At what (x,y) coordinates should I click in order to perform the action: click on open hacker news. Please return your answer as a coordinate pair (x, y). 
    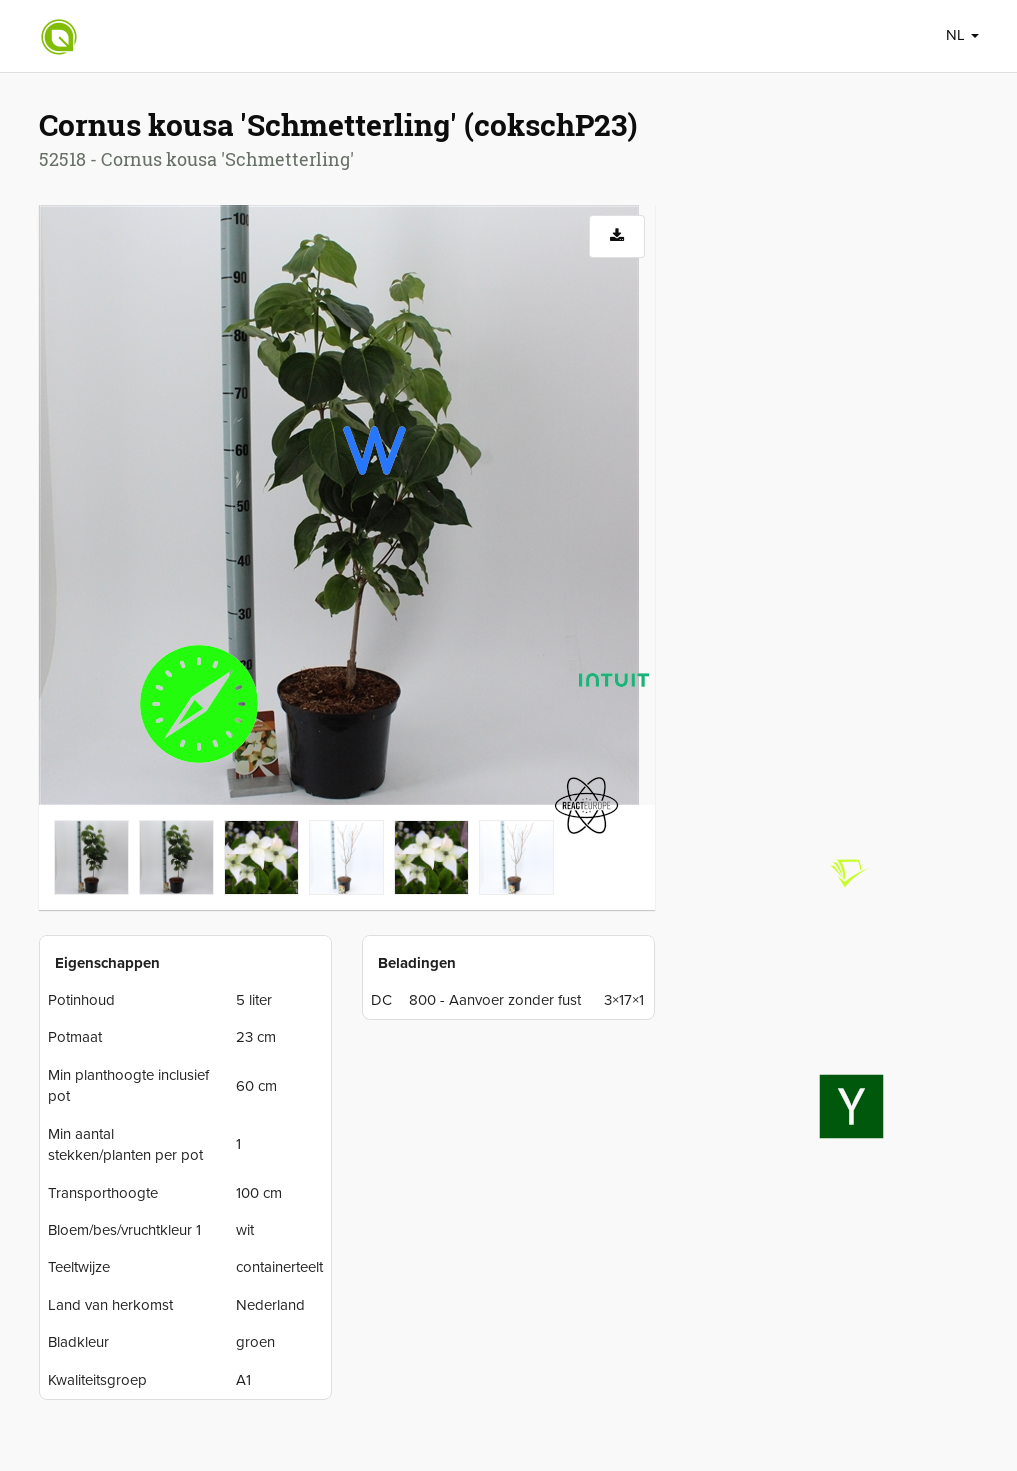
    Looking at the image, I should click on (851, 1106).